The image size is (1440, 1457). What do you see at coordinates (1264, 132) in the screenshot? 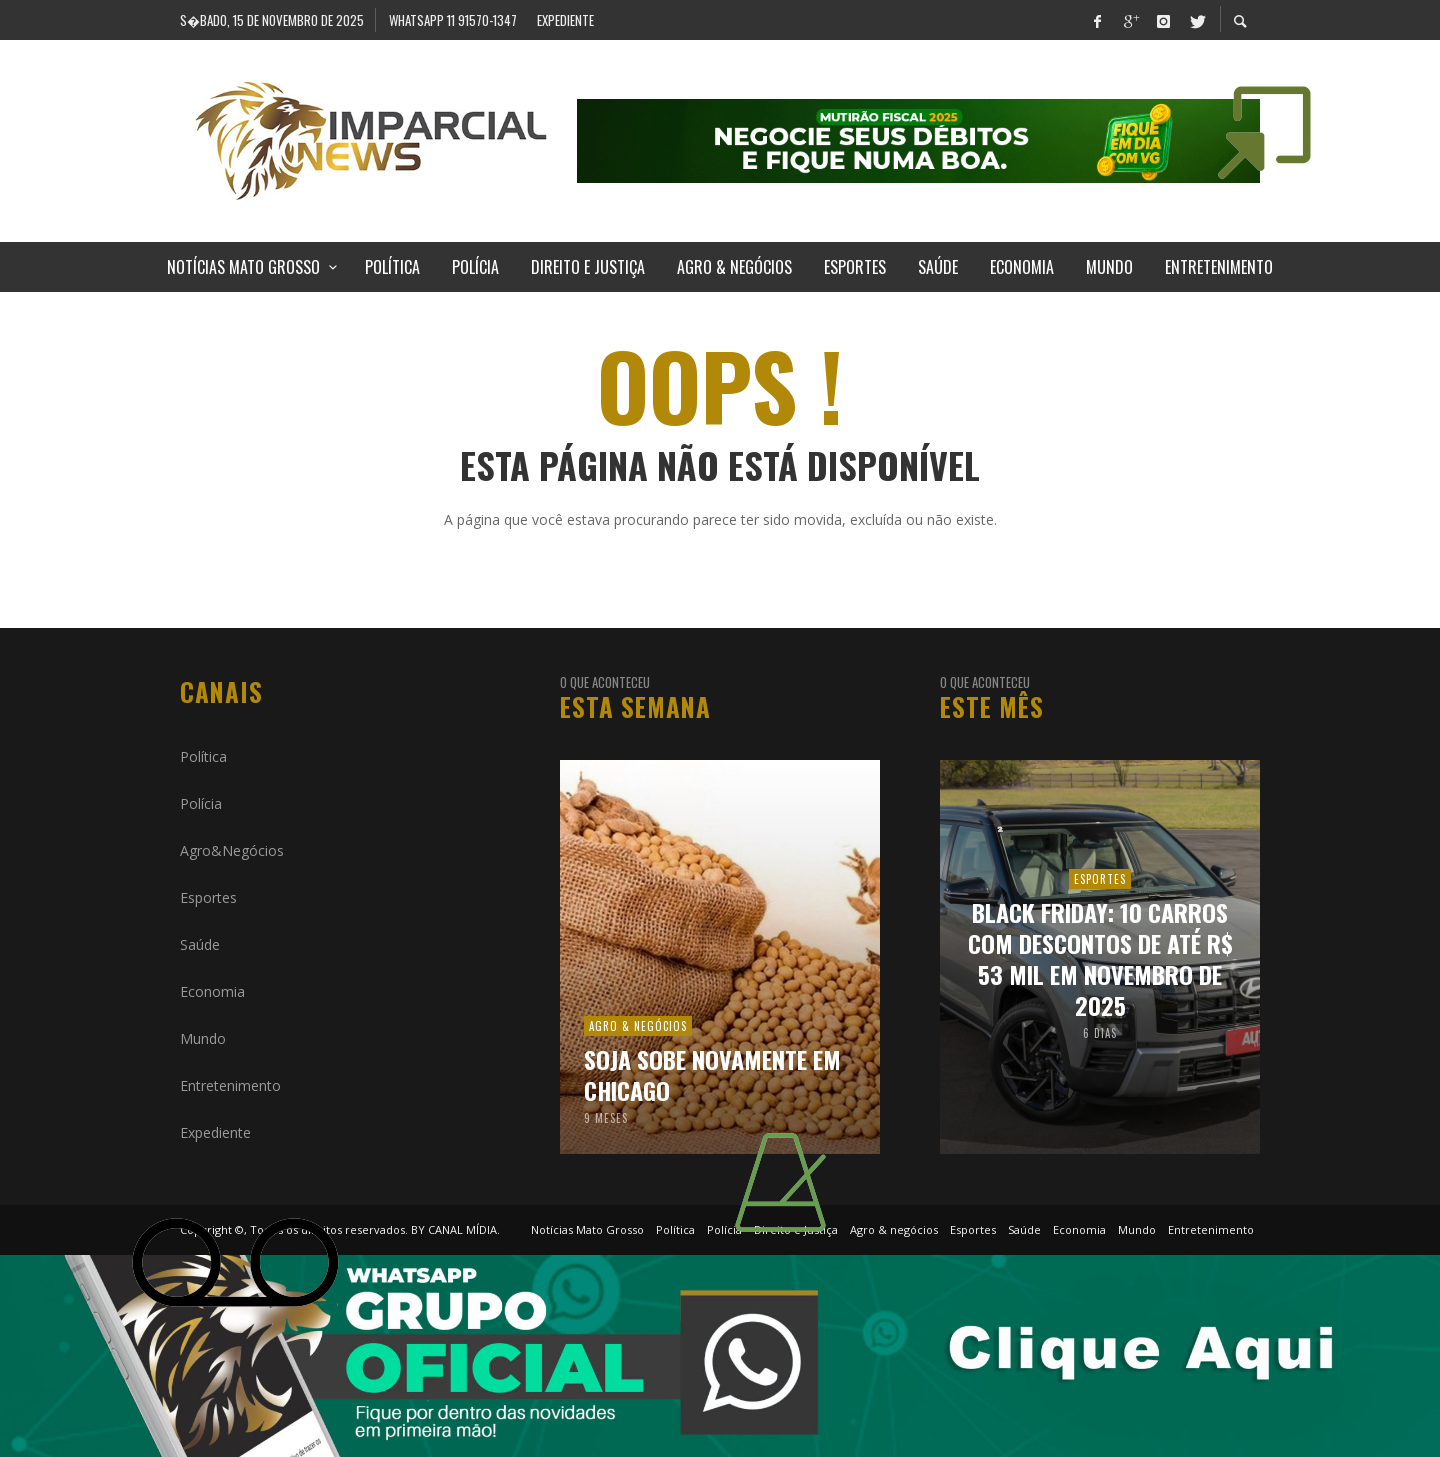
I see `import or bring content into a container` at bounding box center [1264, 132].